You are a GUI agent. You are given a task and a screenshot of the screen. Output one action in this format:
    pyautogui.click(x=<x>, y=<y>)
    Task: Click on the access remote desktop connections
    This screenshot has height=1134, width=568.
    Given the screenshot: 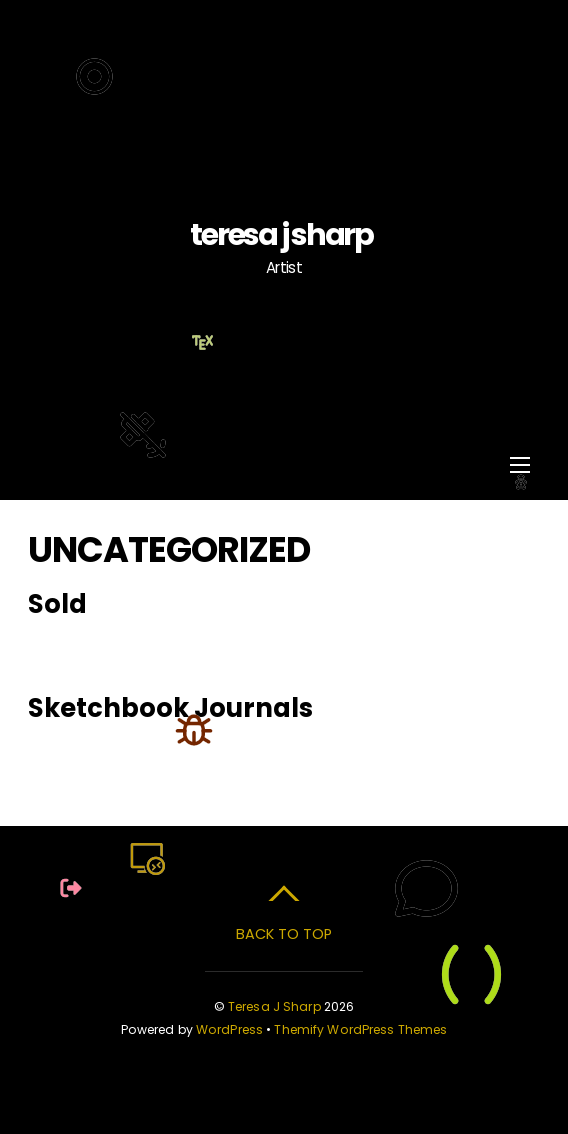 What is the action you would take?
    pyautogui.click(x=147, y=857)
    